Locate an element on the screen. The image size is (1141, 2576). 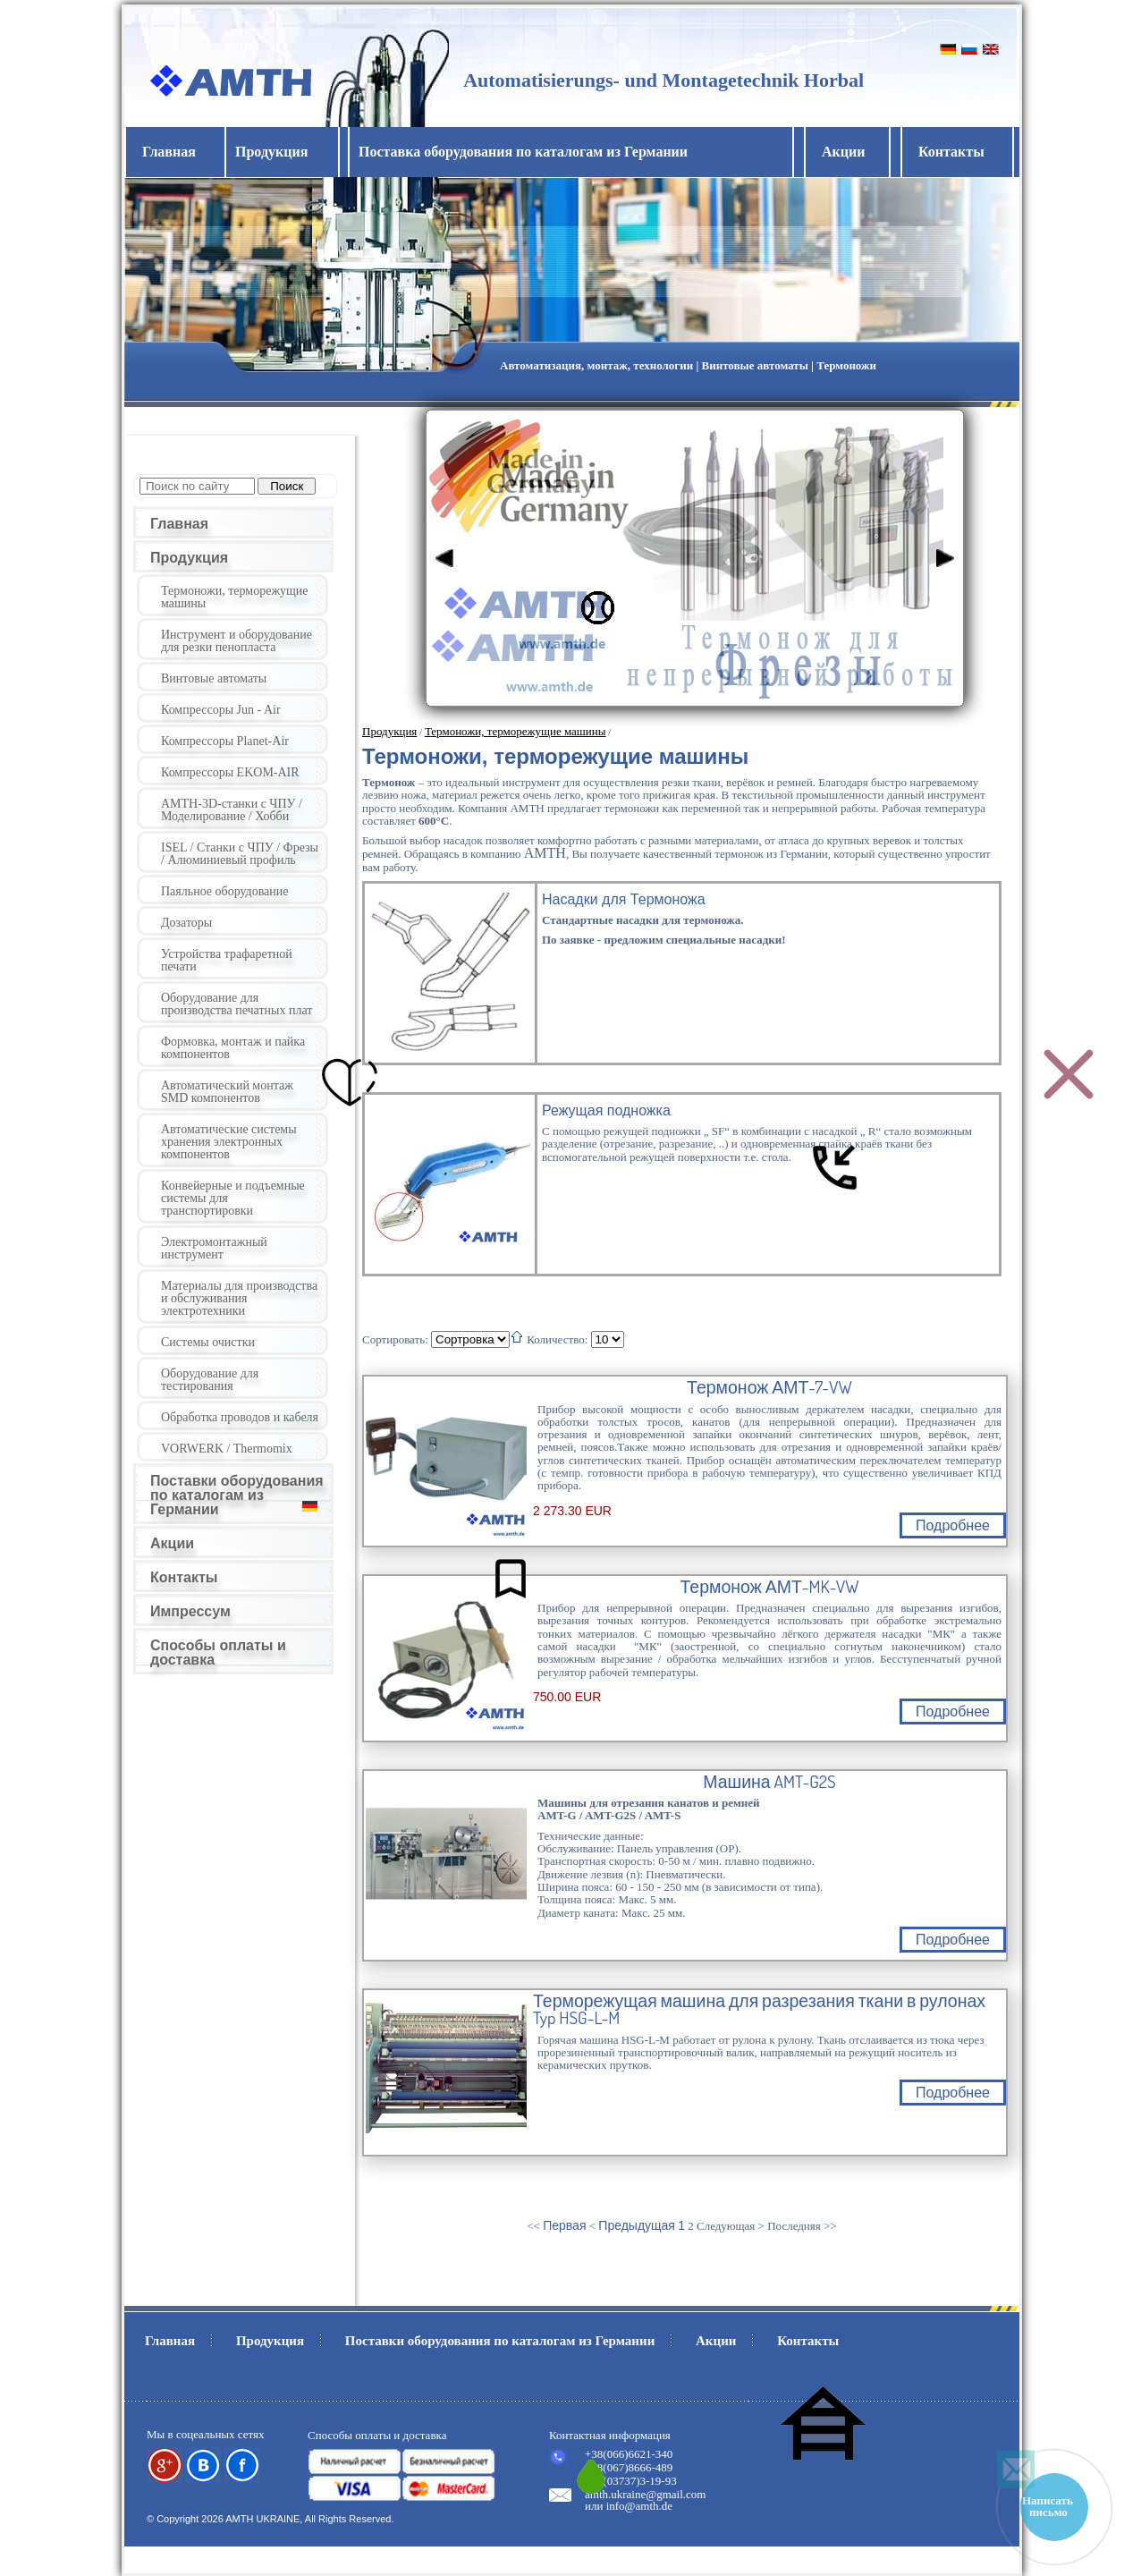
indicates partial like or favorite status is located at coordinates (350, 1080).